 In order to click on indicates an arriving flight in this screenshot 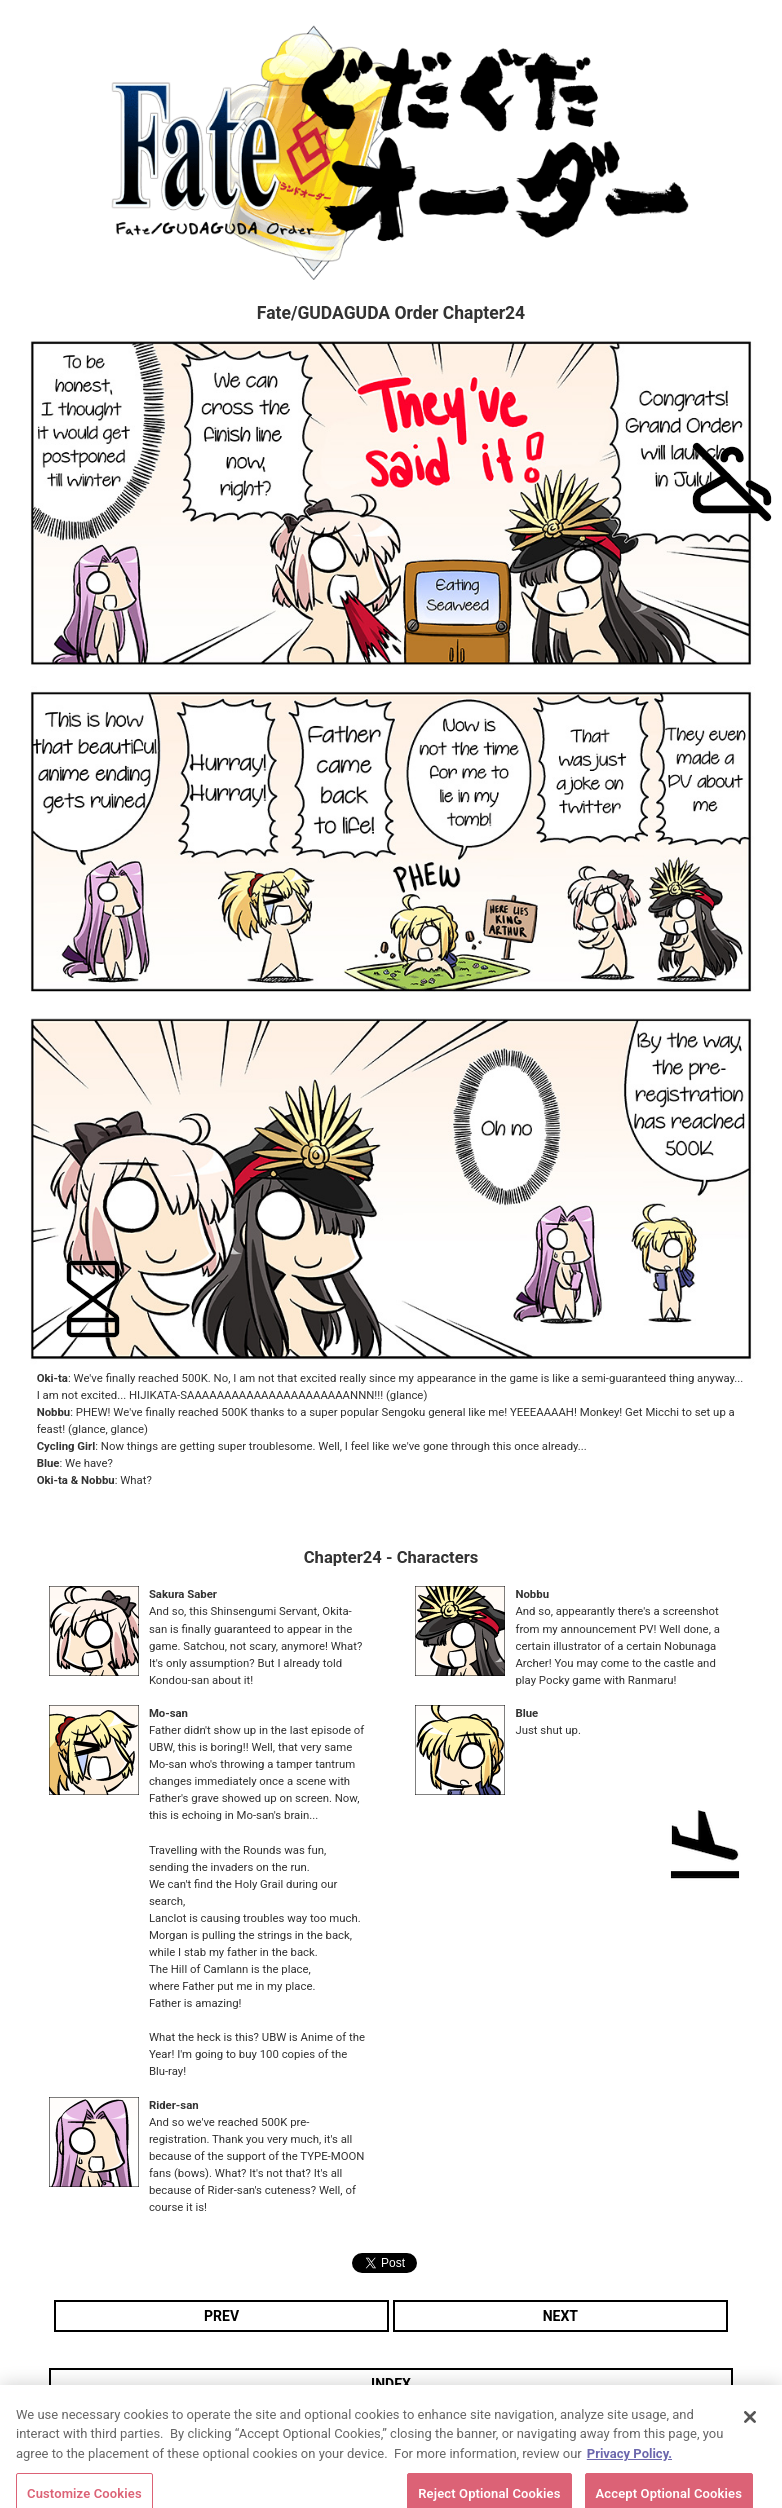, I will do `click(705, 1846)`.